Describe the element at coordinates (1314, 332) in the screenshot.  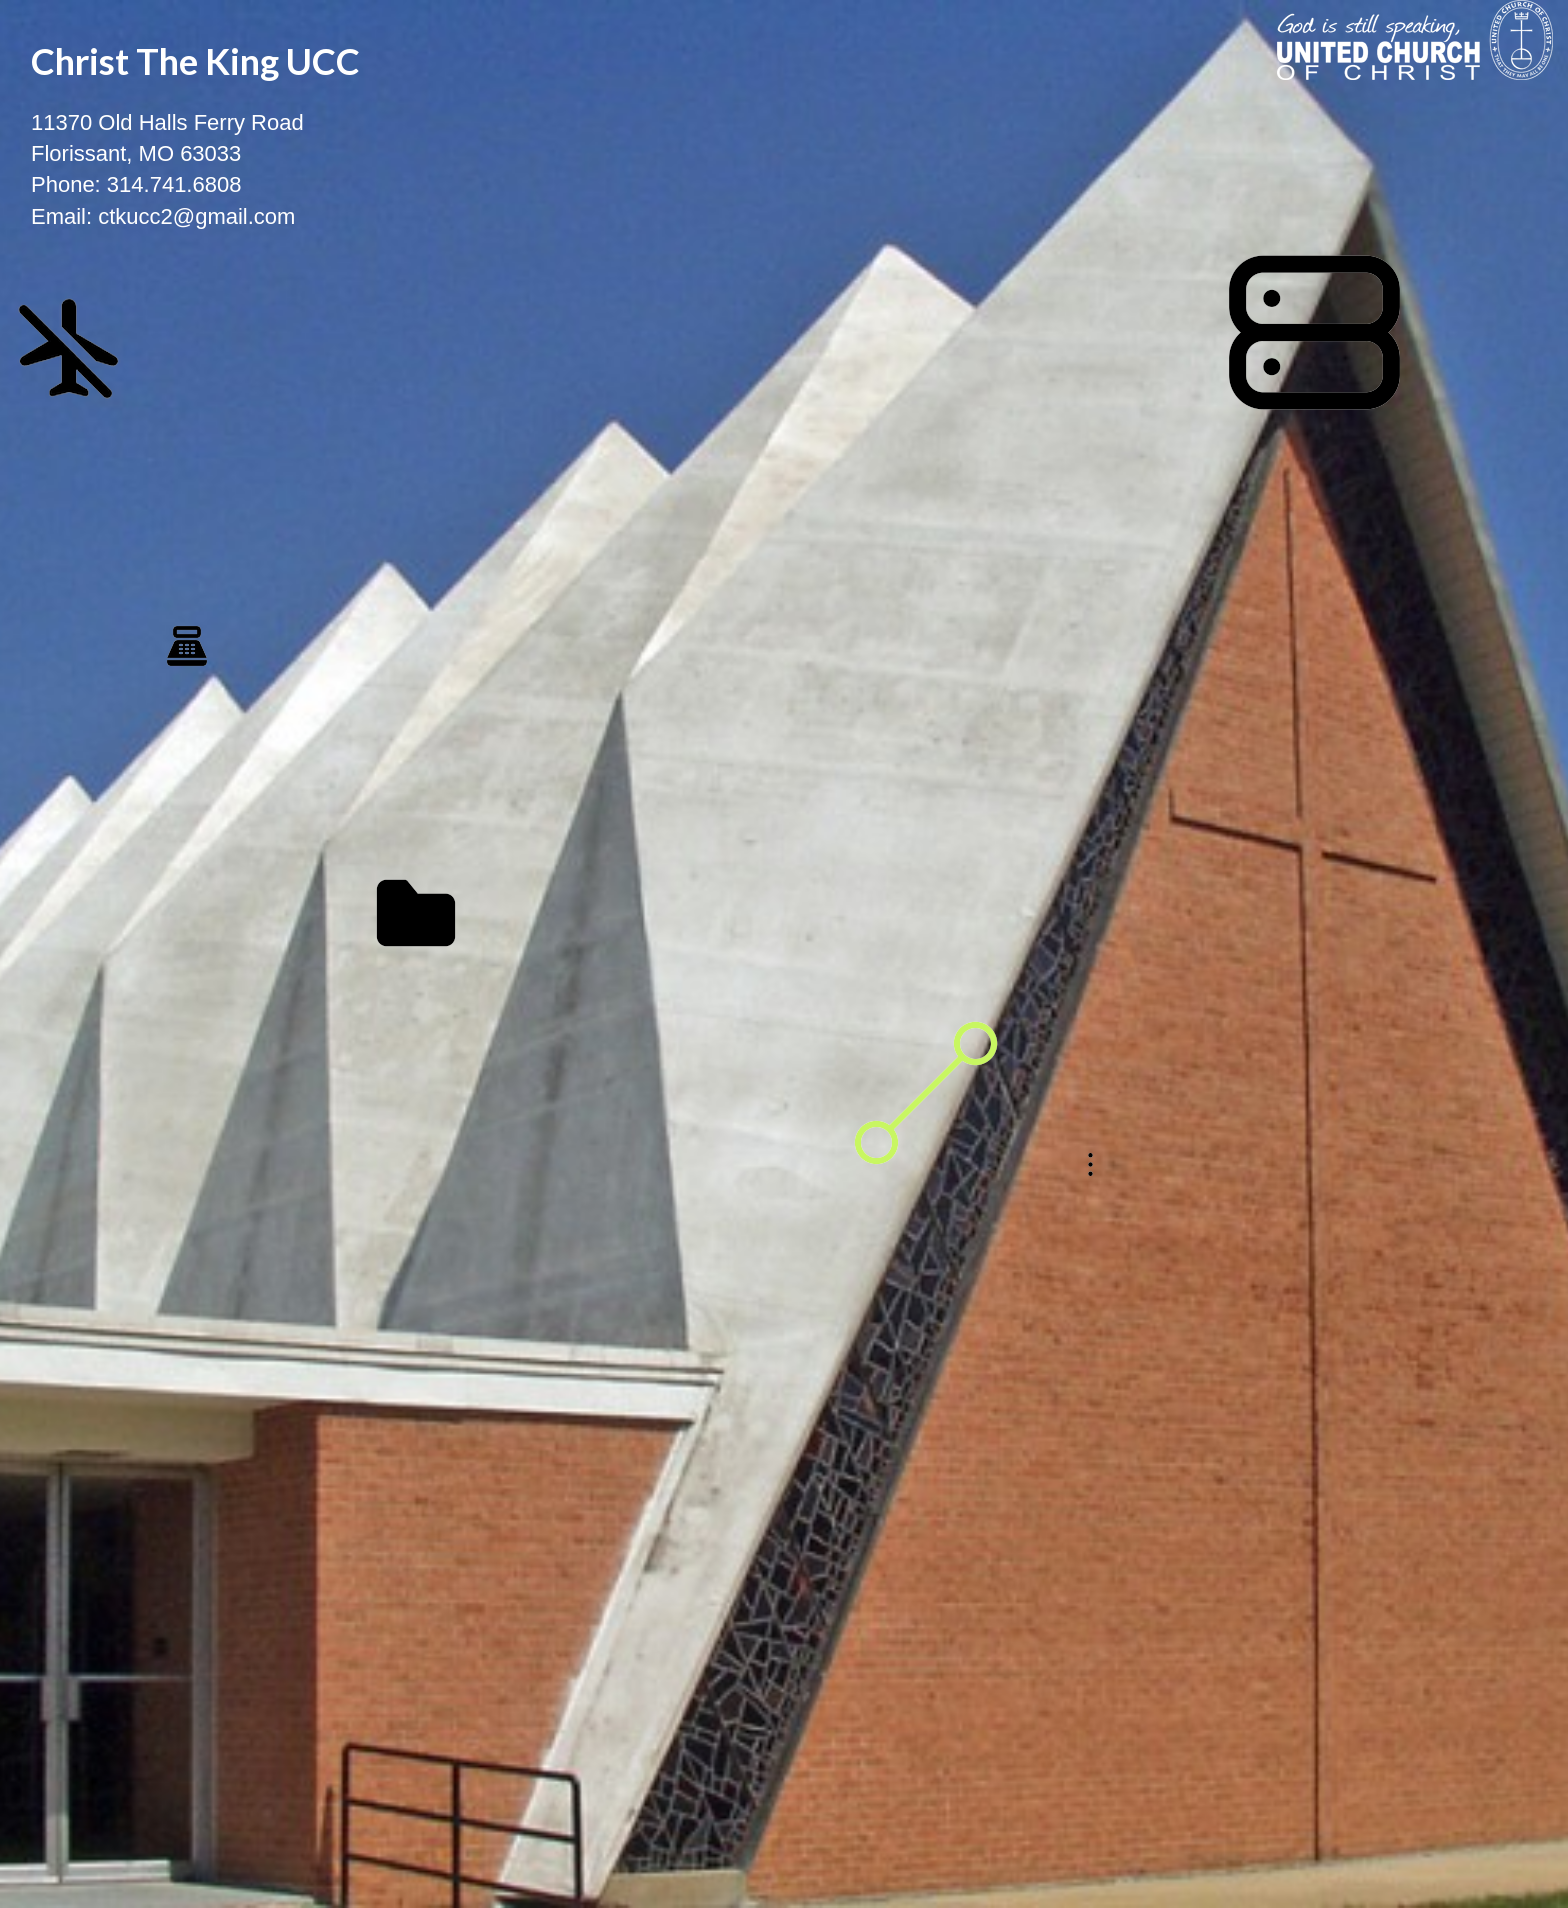
I see `view server status` at that location.